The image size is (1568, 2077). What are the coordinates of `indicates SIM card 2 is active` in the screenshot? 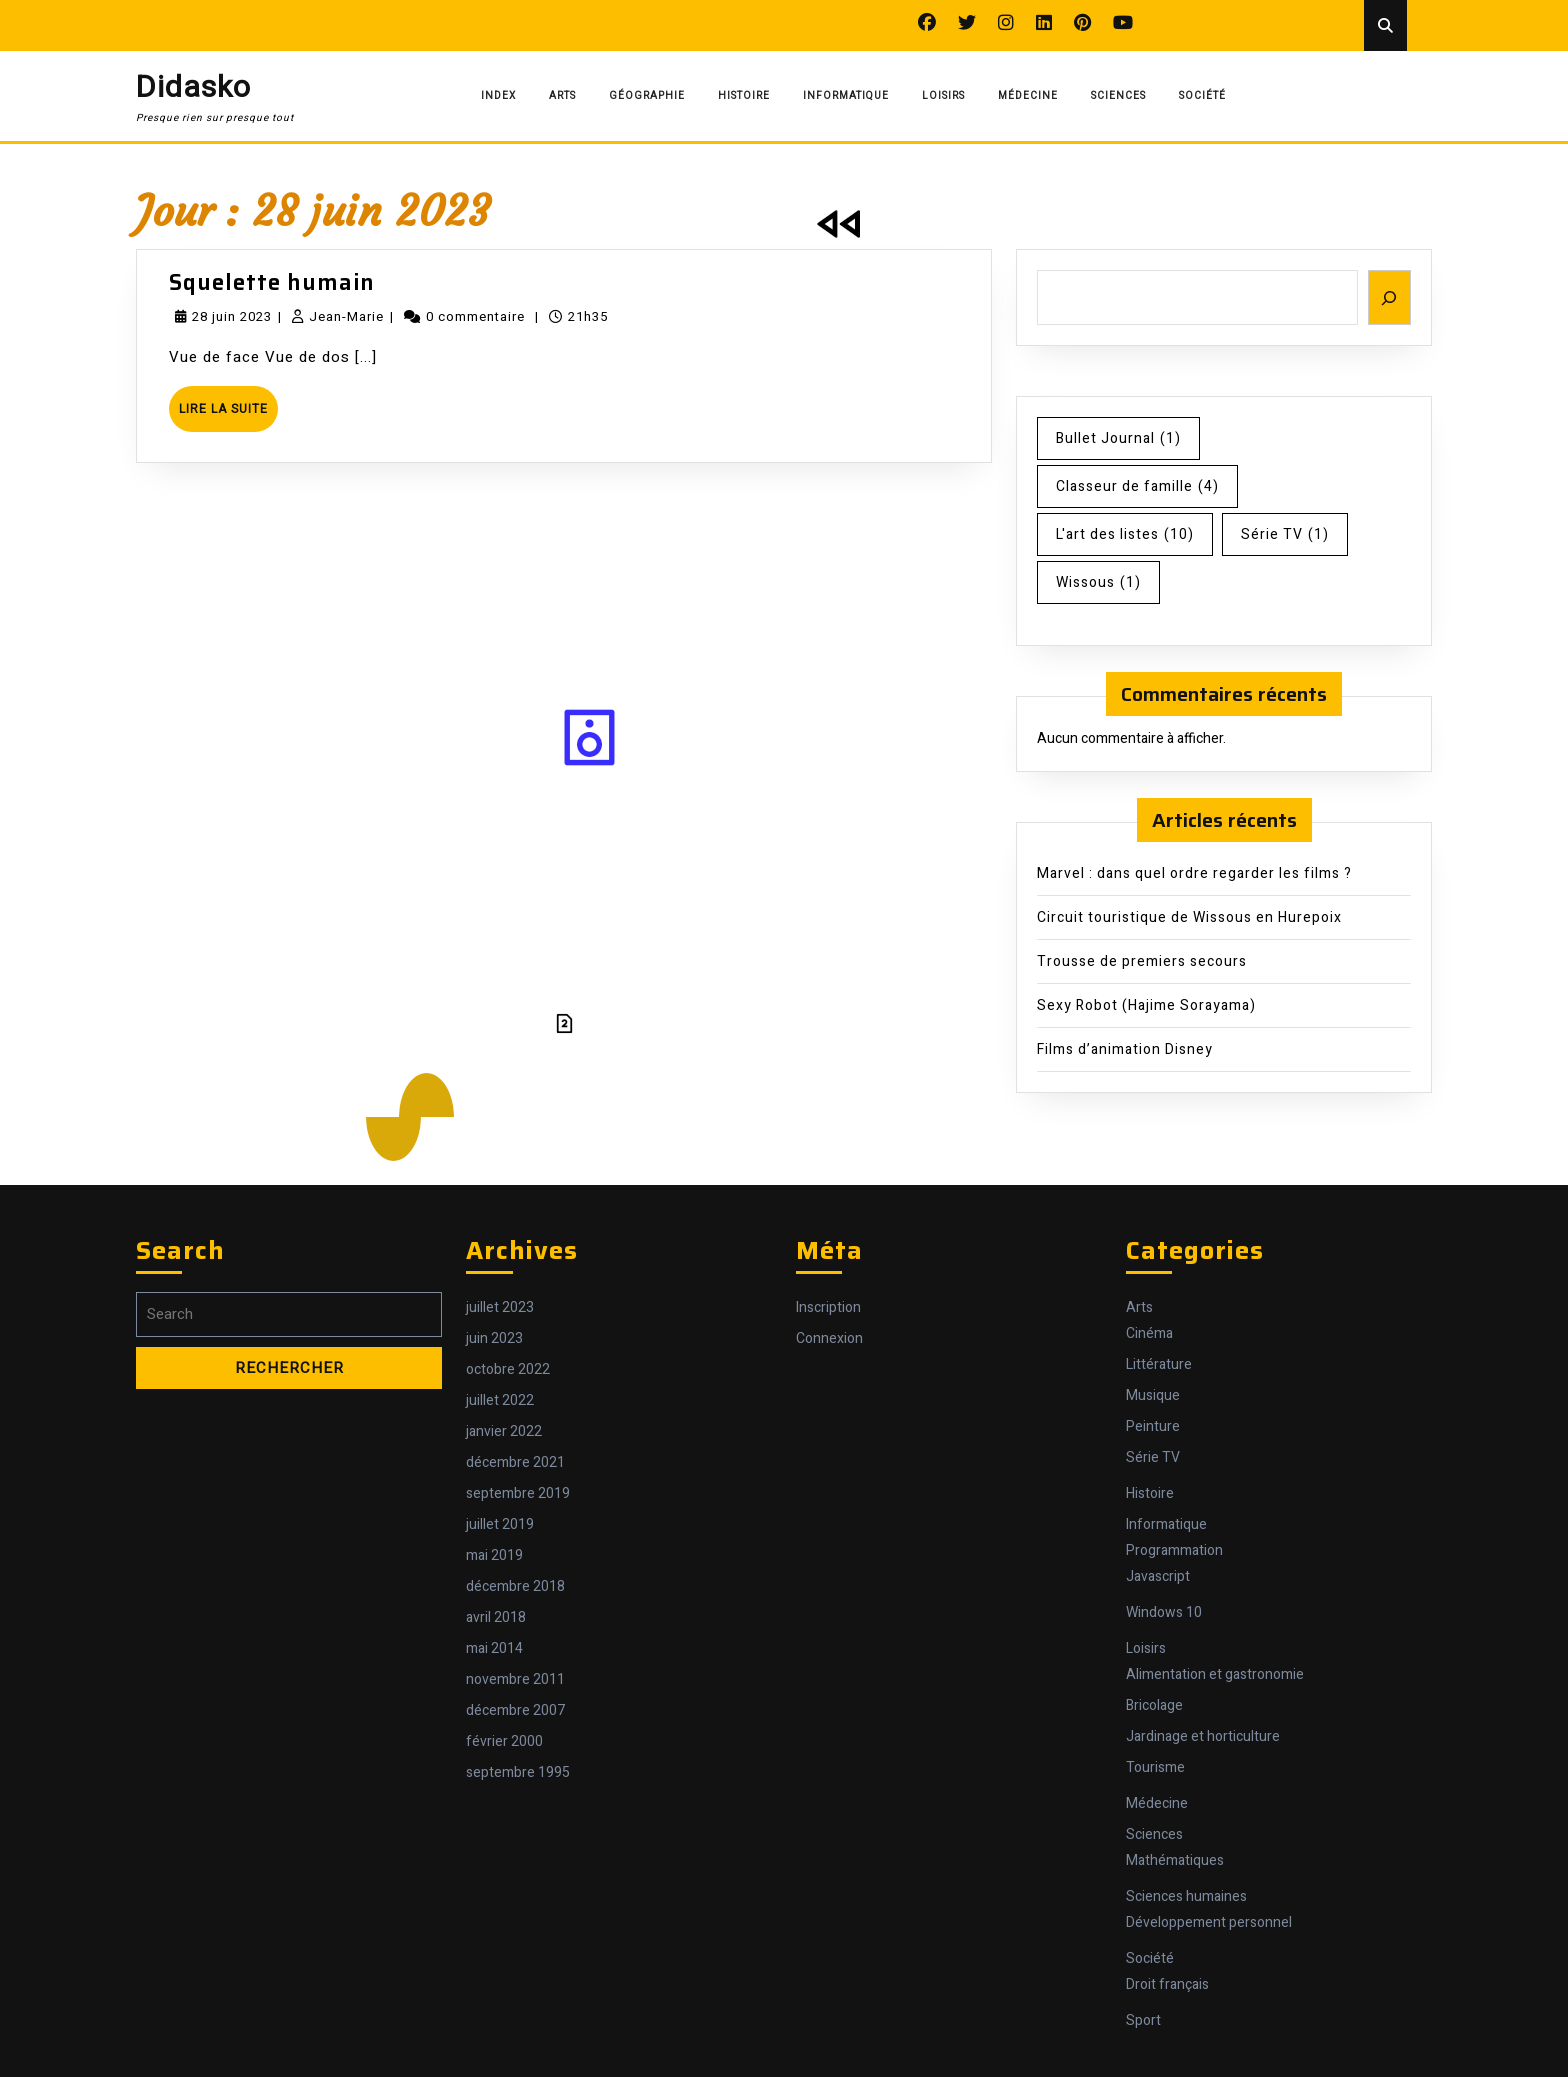 It's located at (564, 1023).